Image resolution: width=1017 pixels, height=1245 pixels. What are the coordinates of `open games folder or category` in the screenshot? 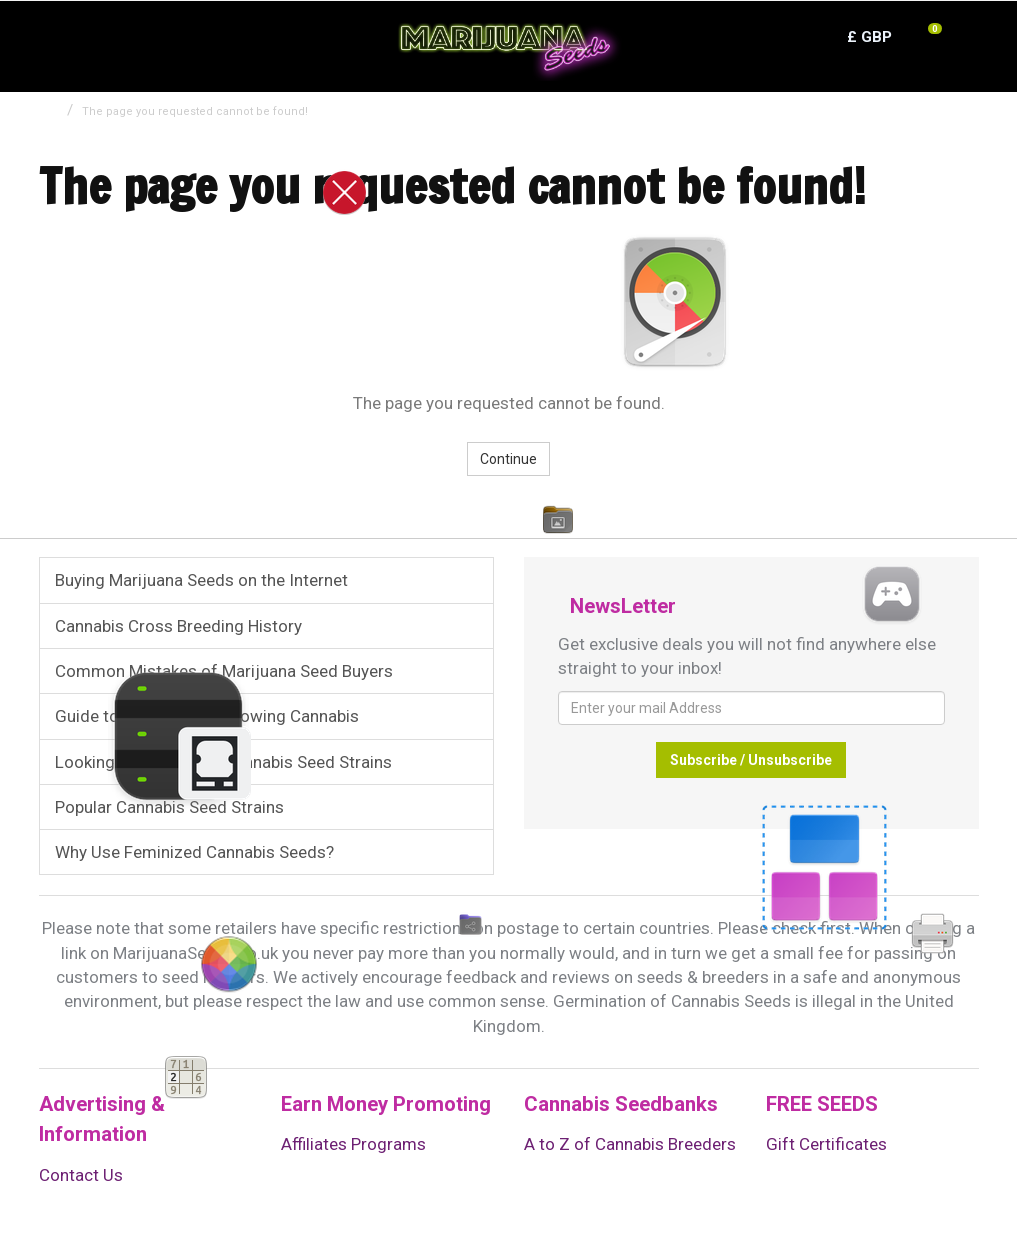 It's located at (892, 594).